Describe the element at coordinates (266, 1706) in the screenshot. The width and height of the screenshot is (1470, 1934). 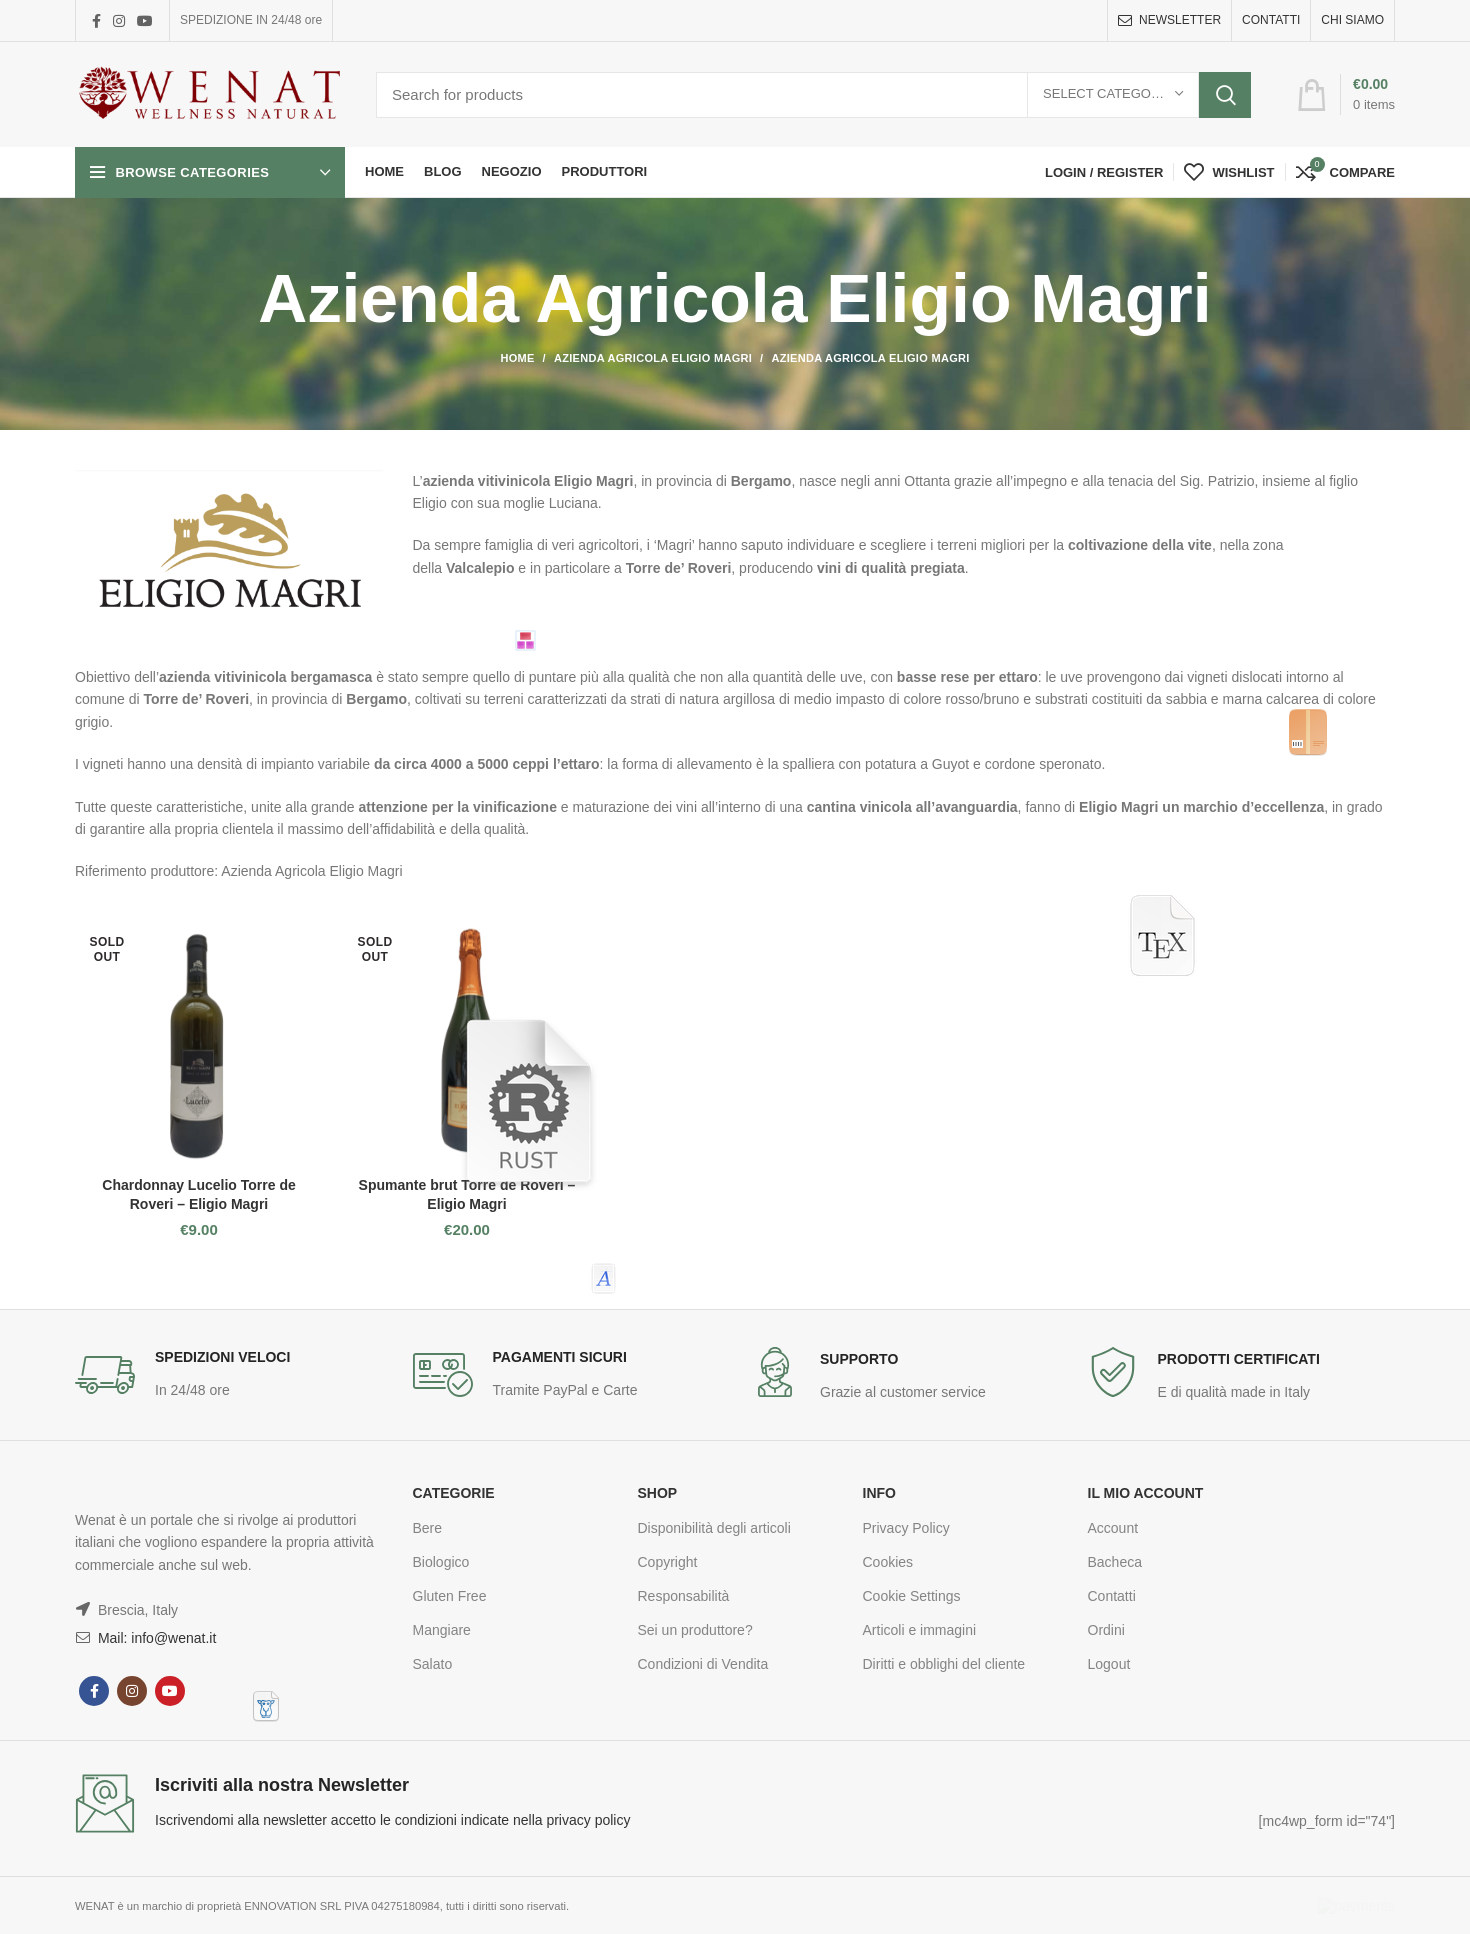
I see `indicates a perl script or program file` at that location.